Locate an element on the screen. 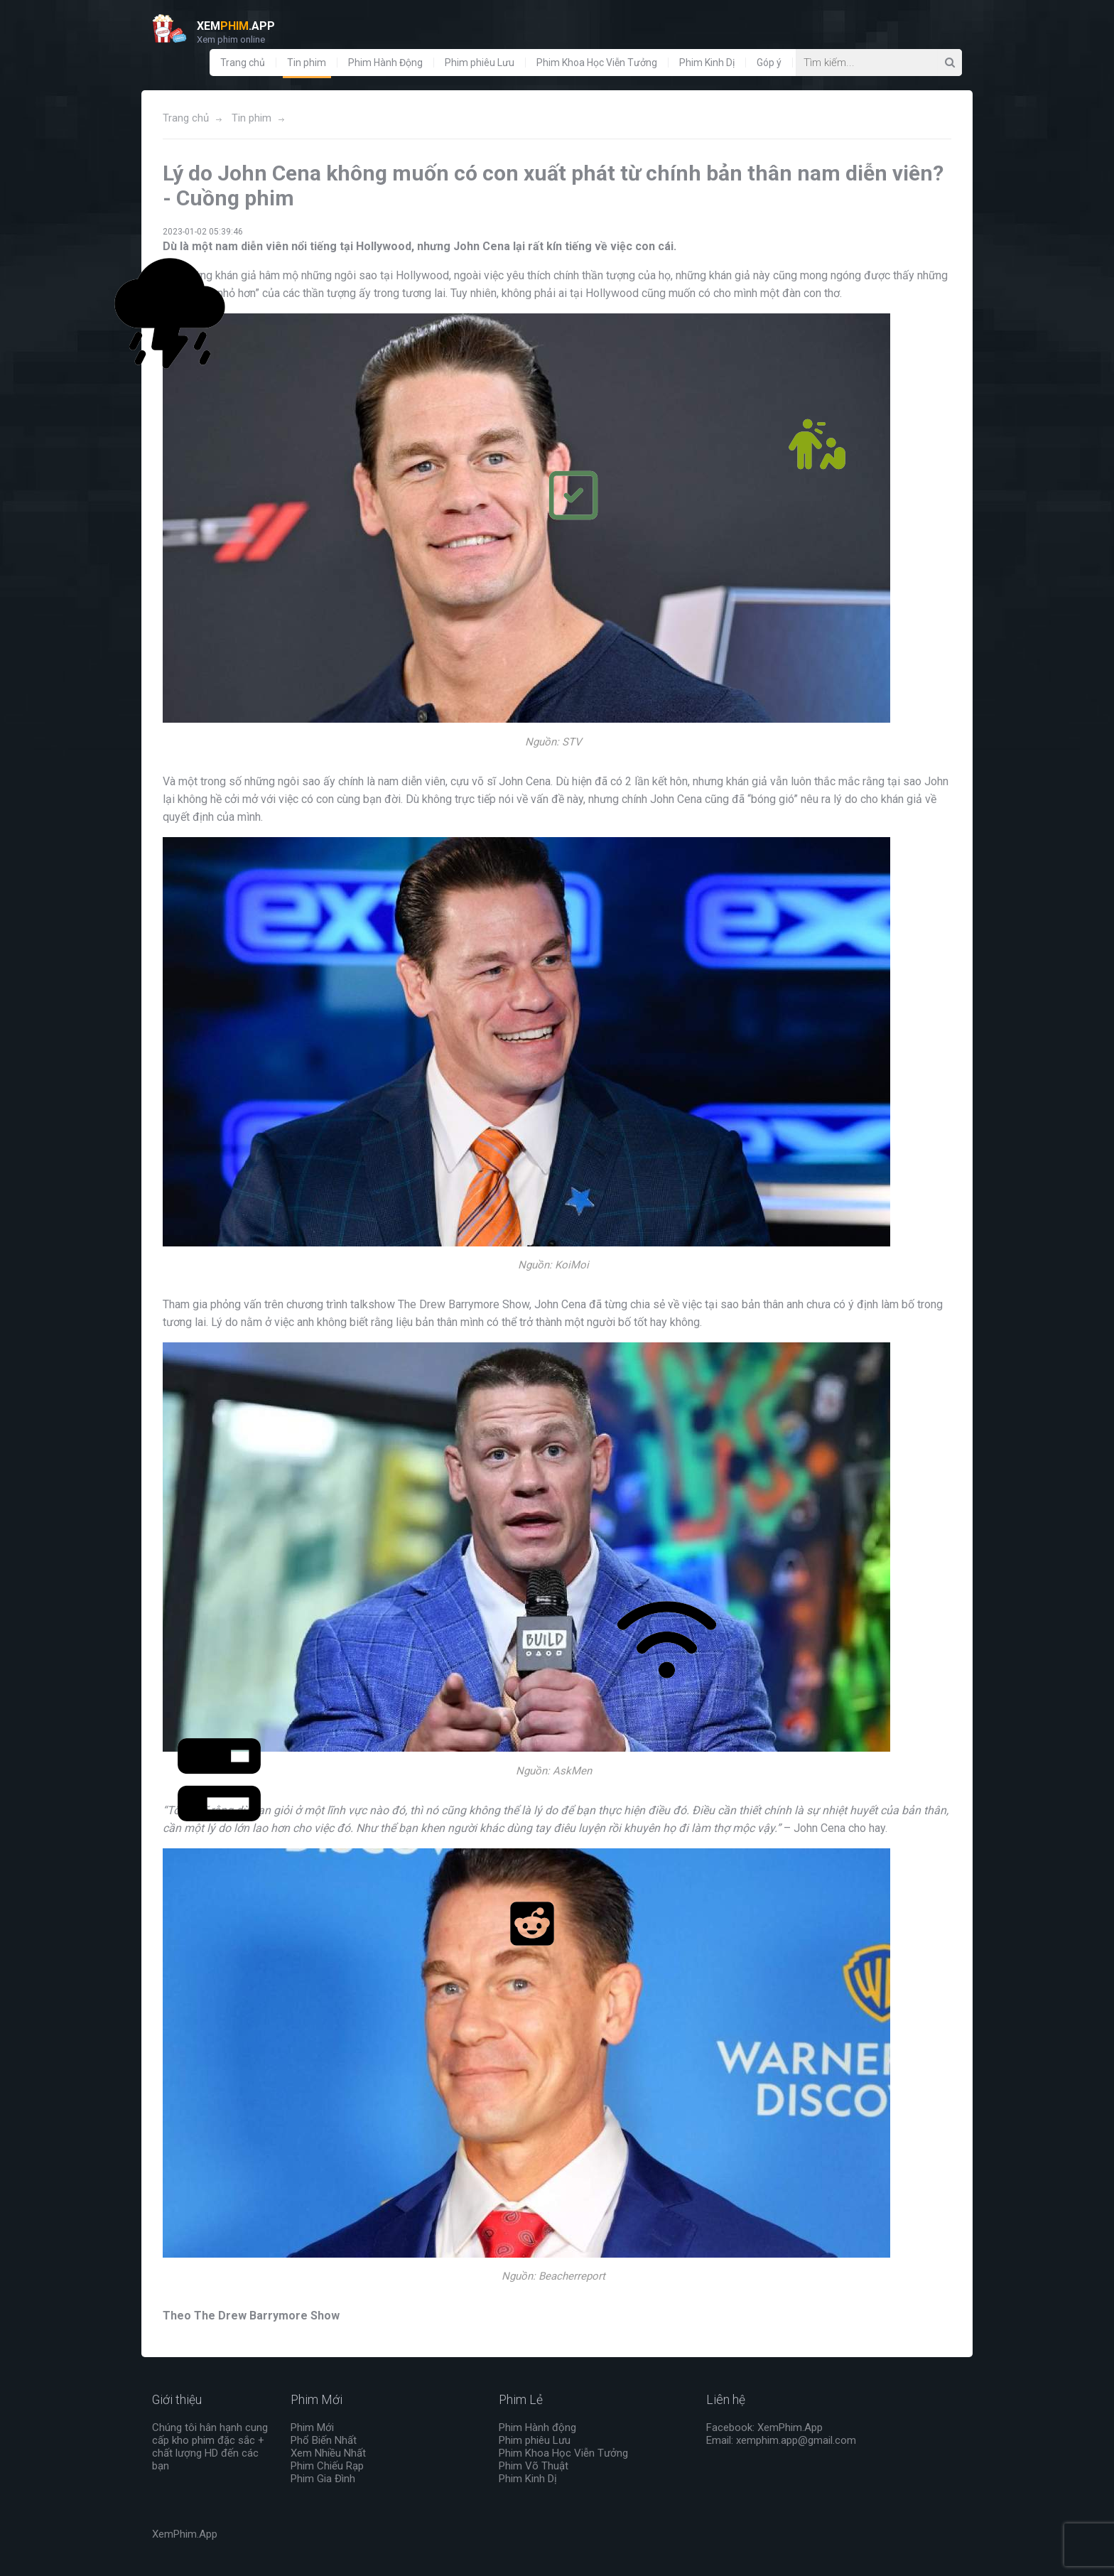  view task list or to-do items is located at coordinates (219, 1779).